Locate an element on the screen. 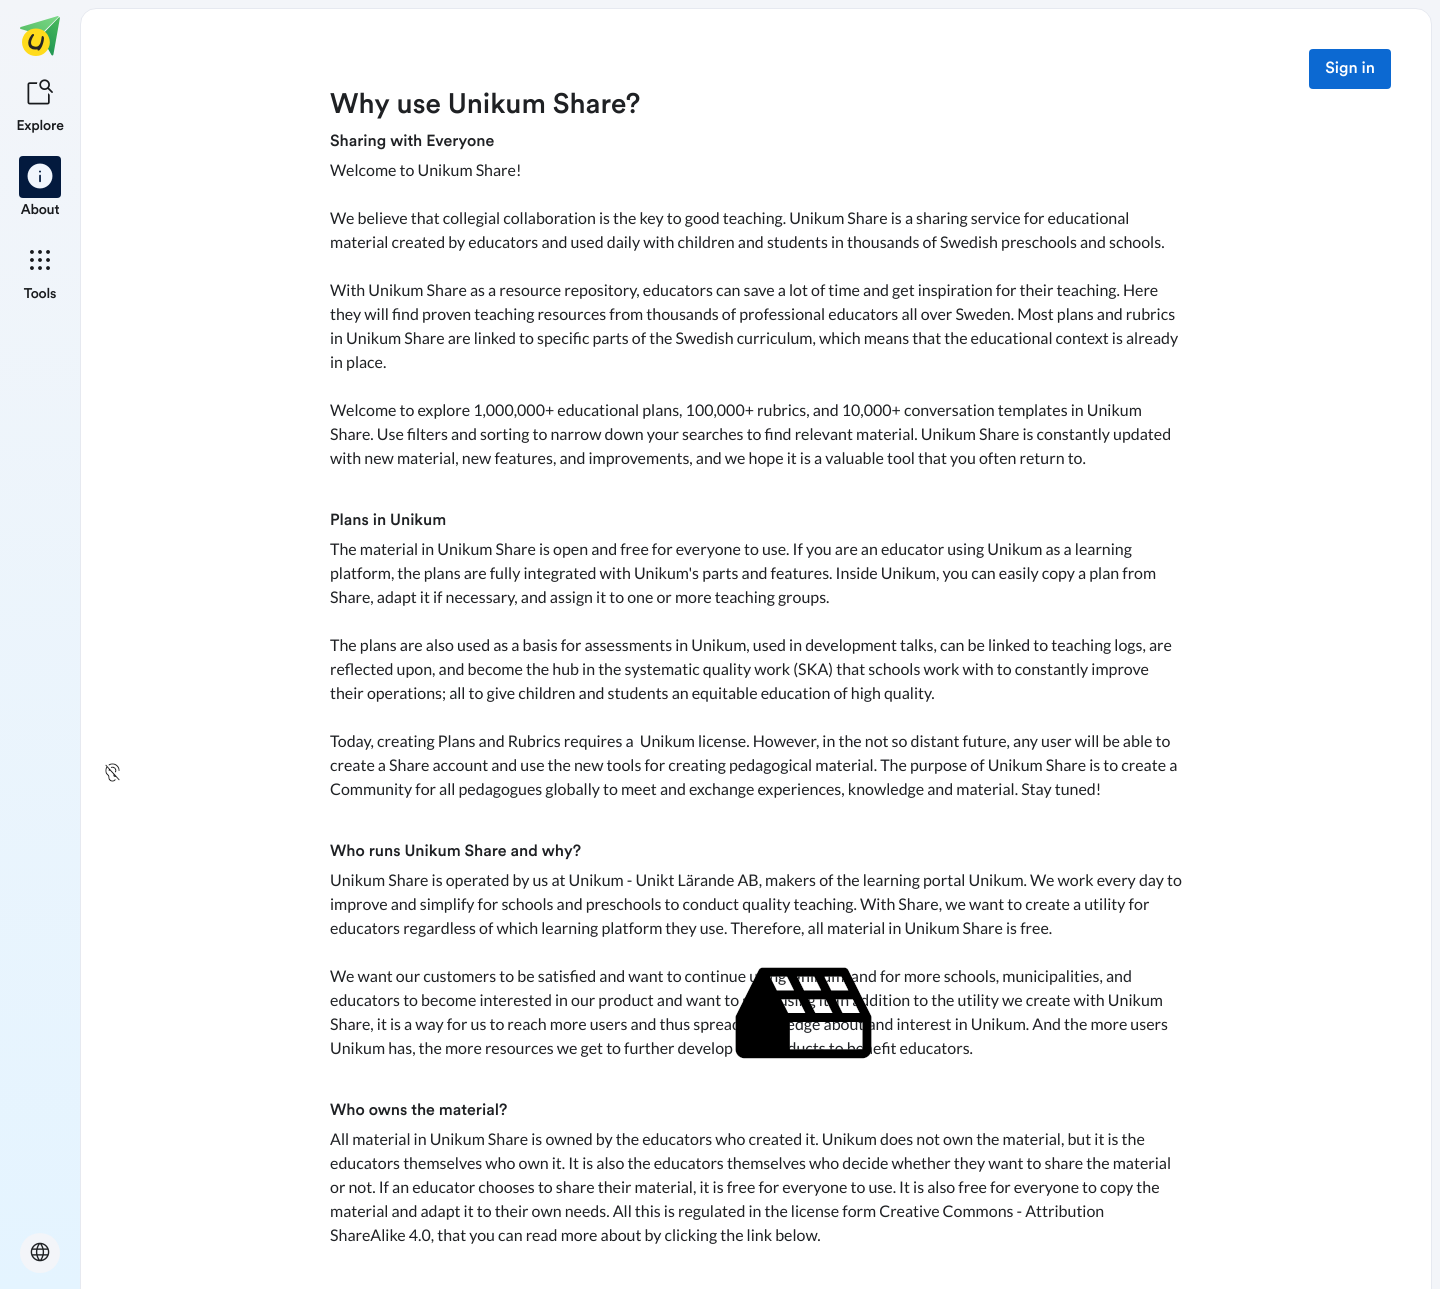 This screenshot has height=1289, width=1440. mute or disable audio/sound is located at coordinates (112, 772).